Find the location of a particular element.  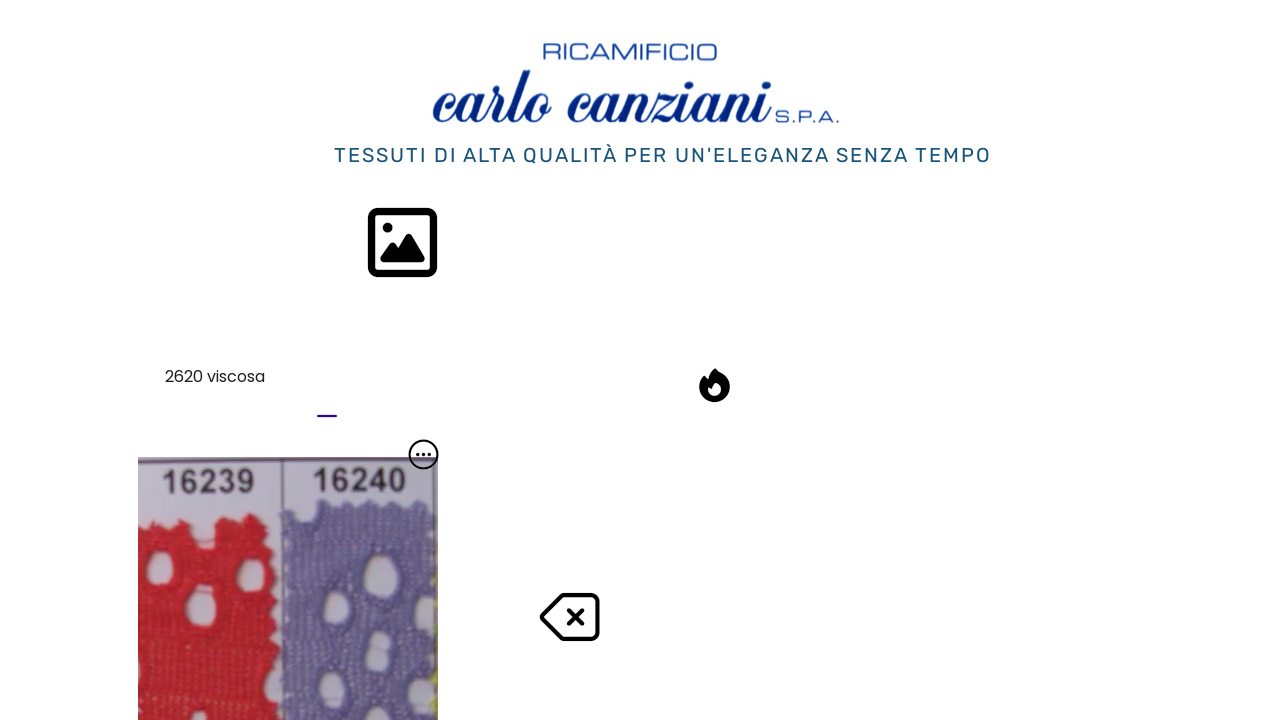

view image or photo is located at coordinates (402, 242).